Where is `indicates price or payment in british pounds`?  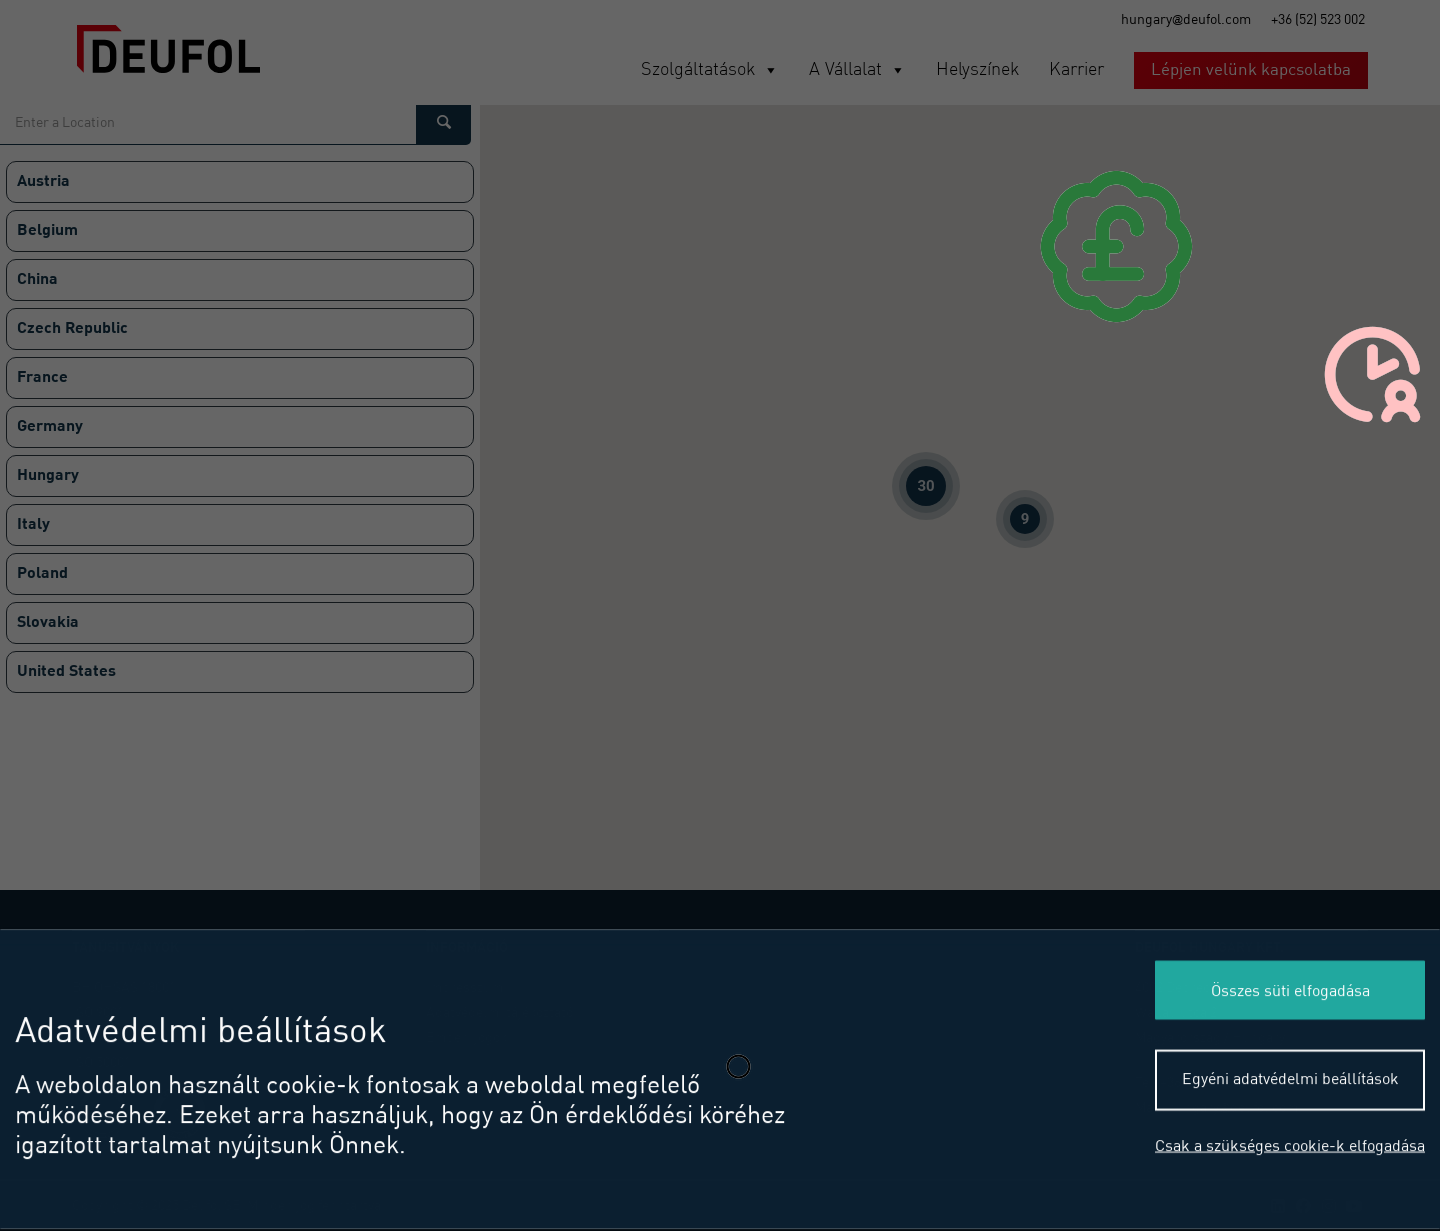
indicates price or payment in british pounds is located at coordinates (1116, 246).